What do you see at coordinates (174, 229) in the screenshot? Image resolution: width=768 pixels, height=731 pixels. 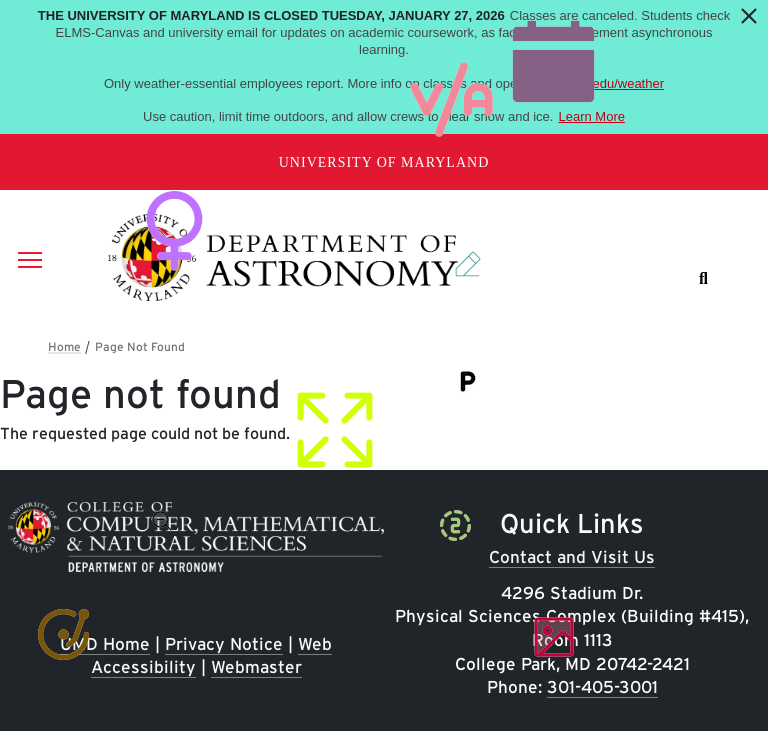 I see `indicates female gender option` at bounding box center [174, 229].